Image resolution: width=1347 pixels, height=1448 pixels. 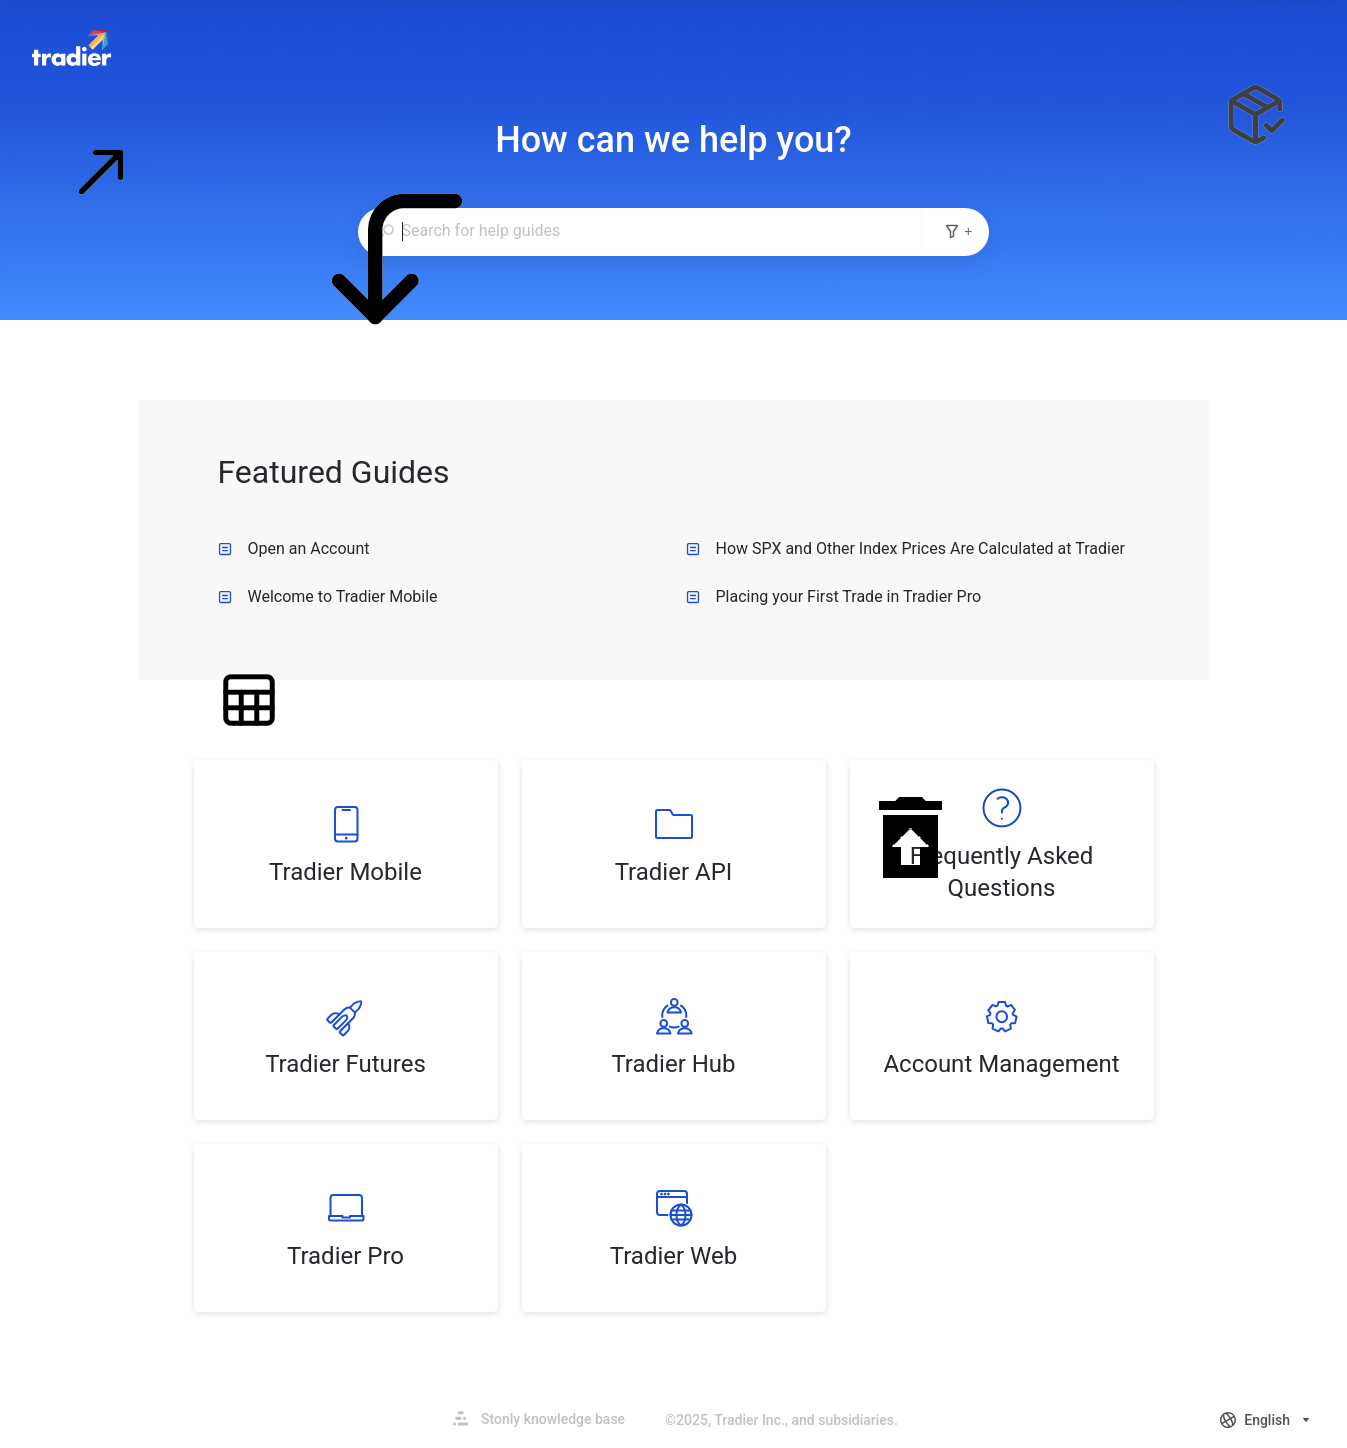 What do you see at coordinates (910, 837) in the screenshot?
I see `restore a deleted item from trash` at bounding box center [910, 837].